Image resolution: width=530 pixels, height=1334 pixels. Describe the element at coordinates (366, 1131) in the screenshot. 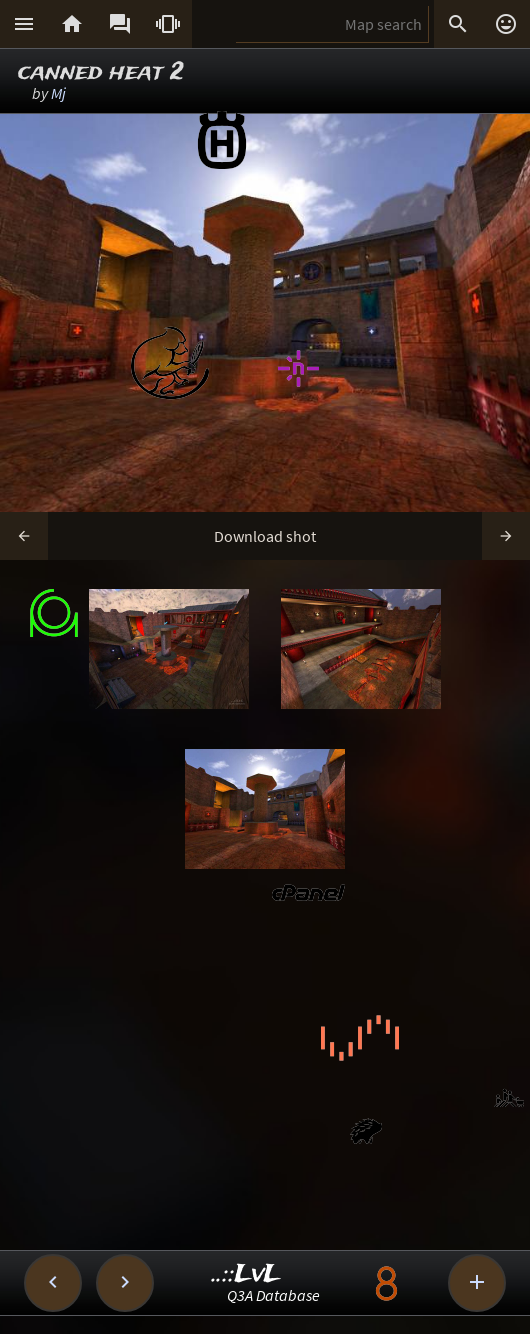

I see `percy visual testing platform logo` at that location.